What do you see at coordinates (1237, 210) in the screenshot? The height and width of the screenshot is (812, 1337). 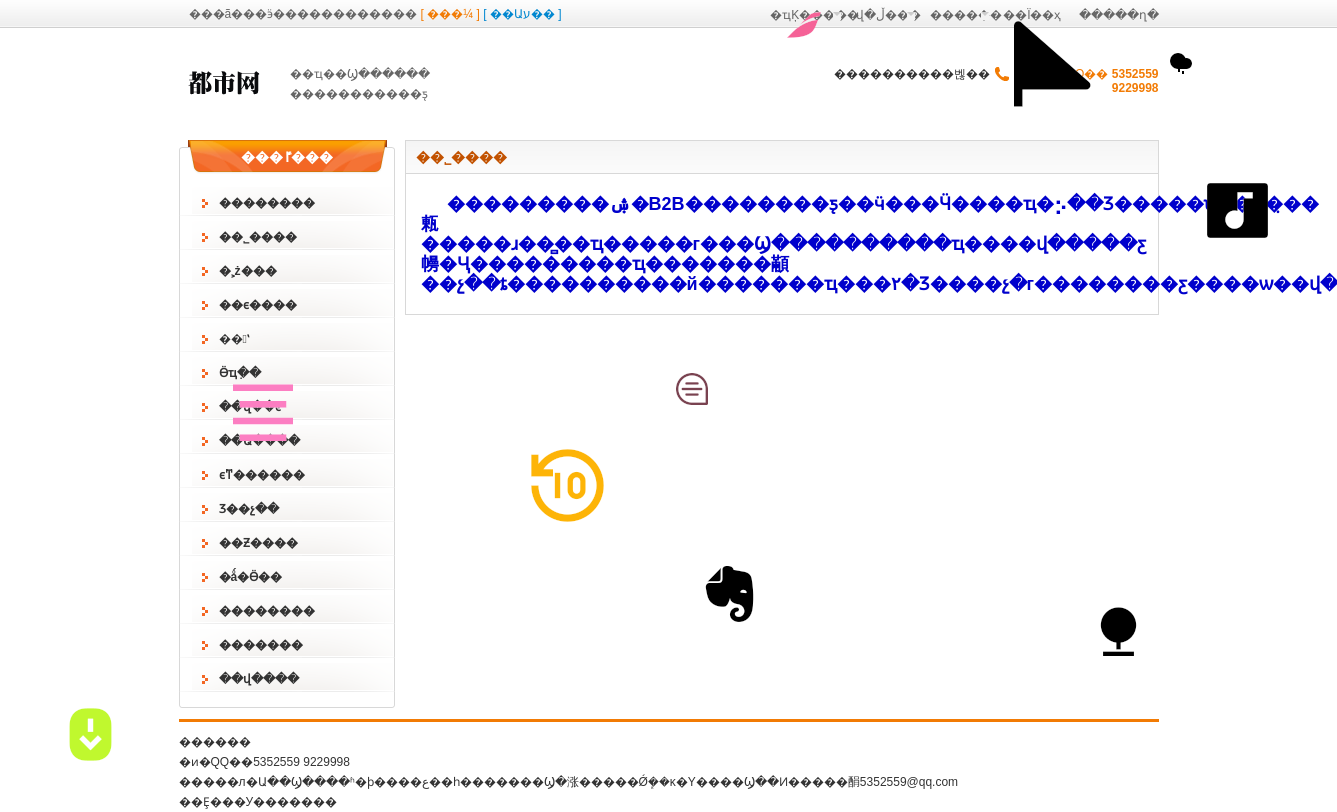 I see `play or access music files` at bounding box center [1237, 210].